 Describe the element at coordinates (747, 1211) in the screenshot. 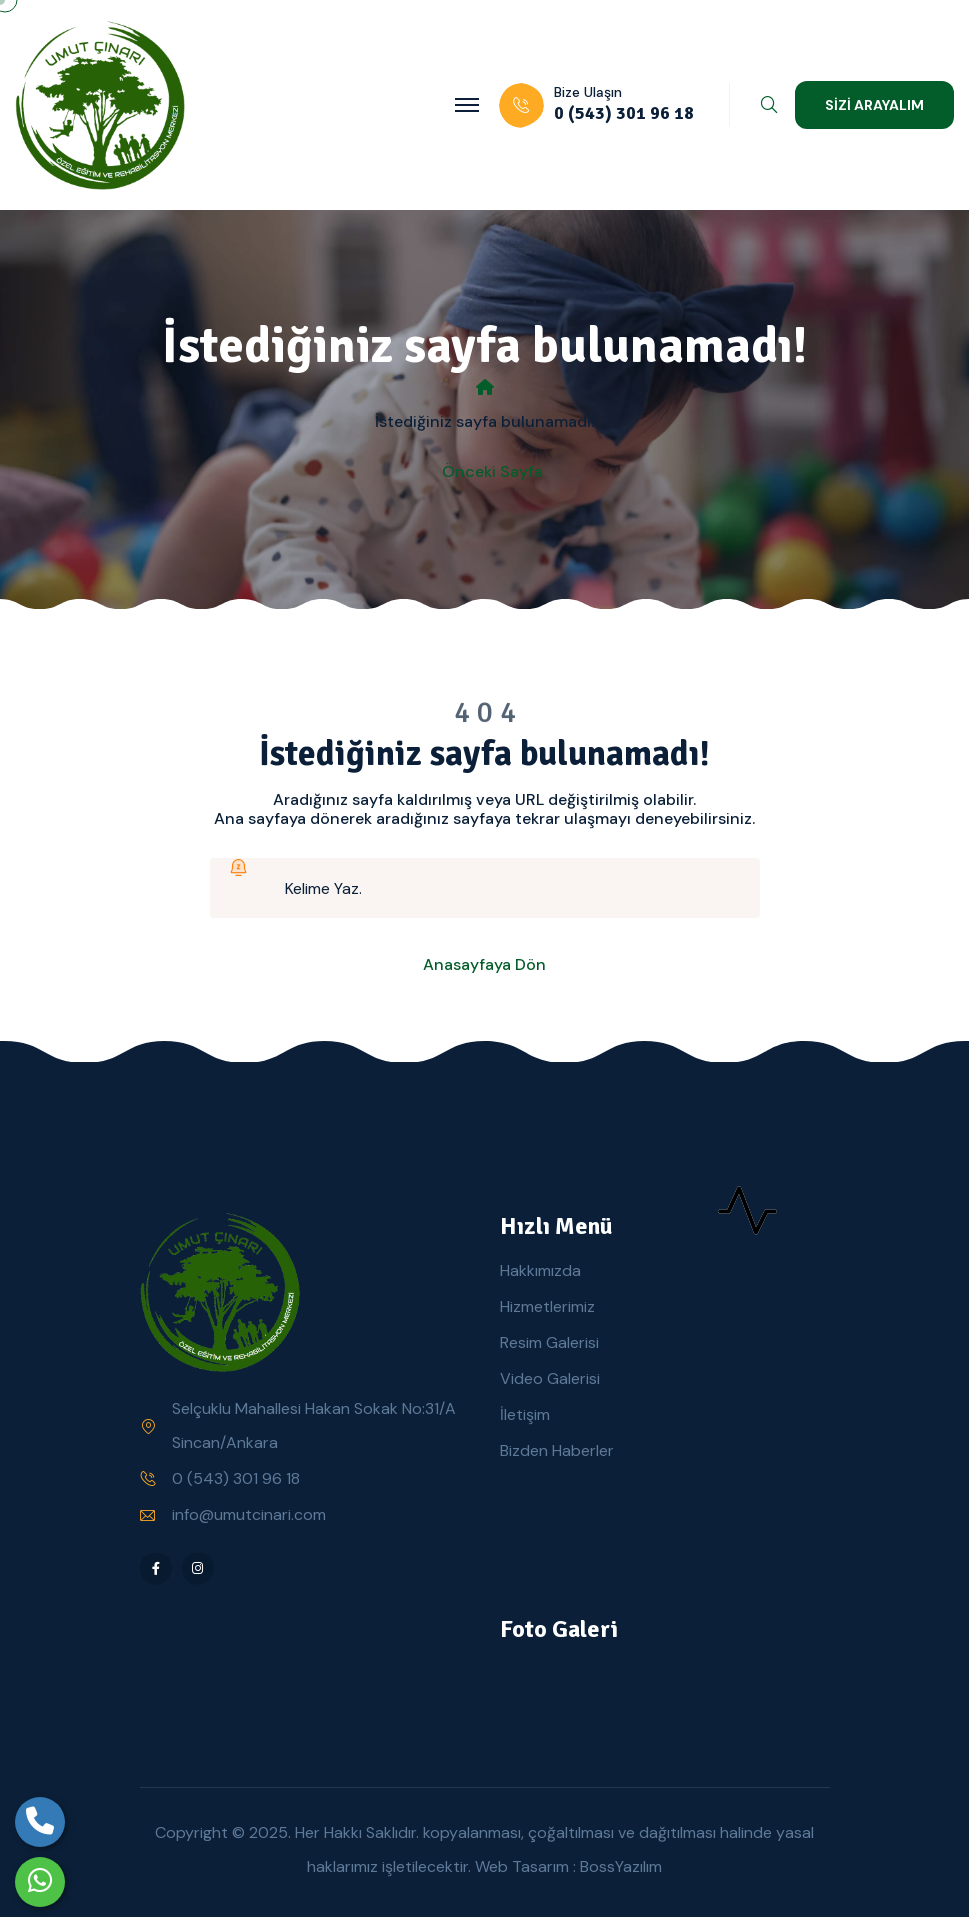

I see `view health or heart rate data` at that location.